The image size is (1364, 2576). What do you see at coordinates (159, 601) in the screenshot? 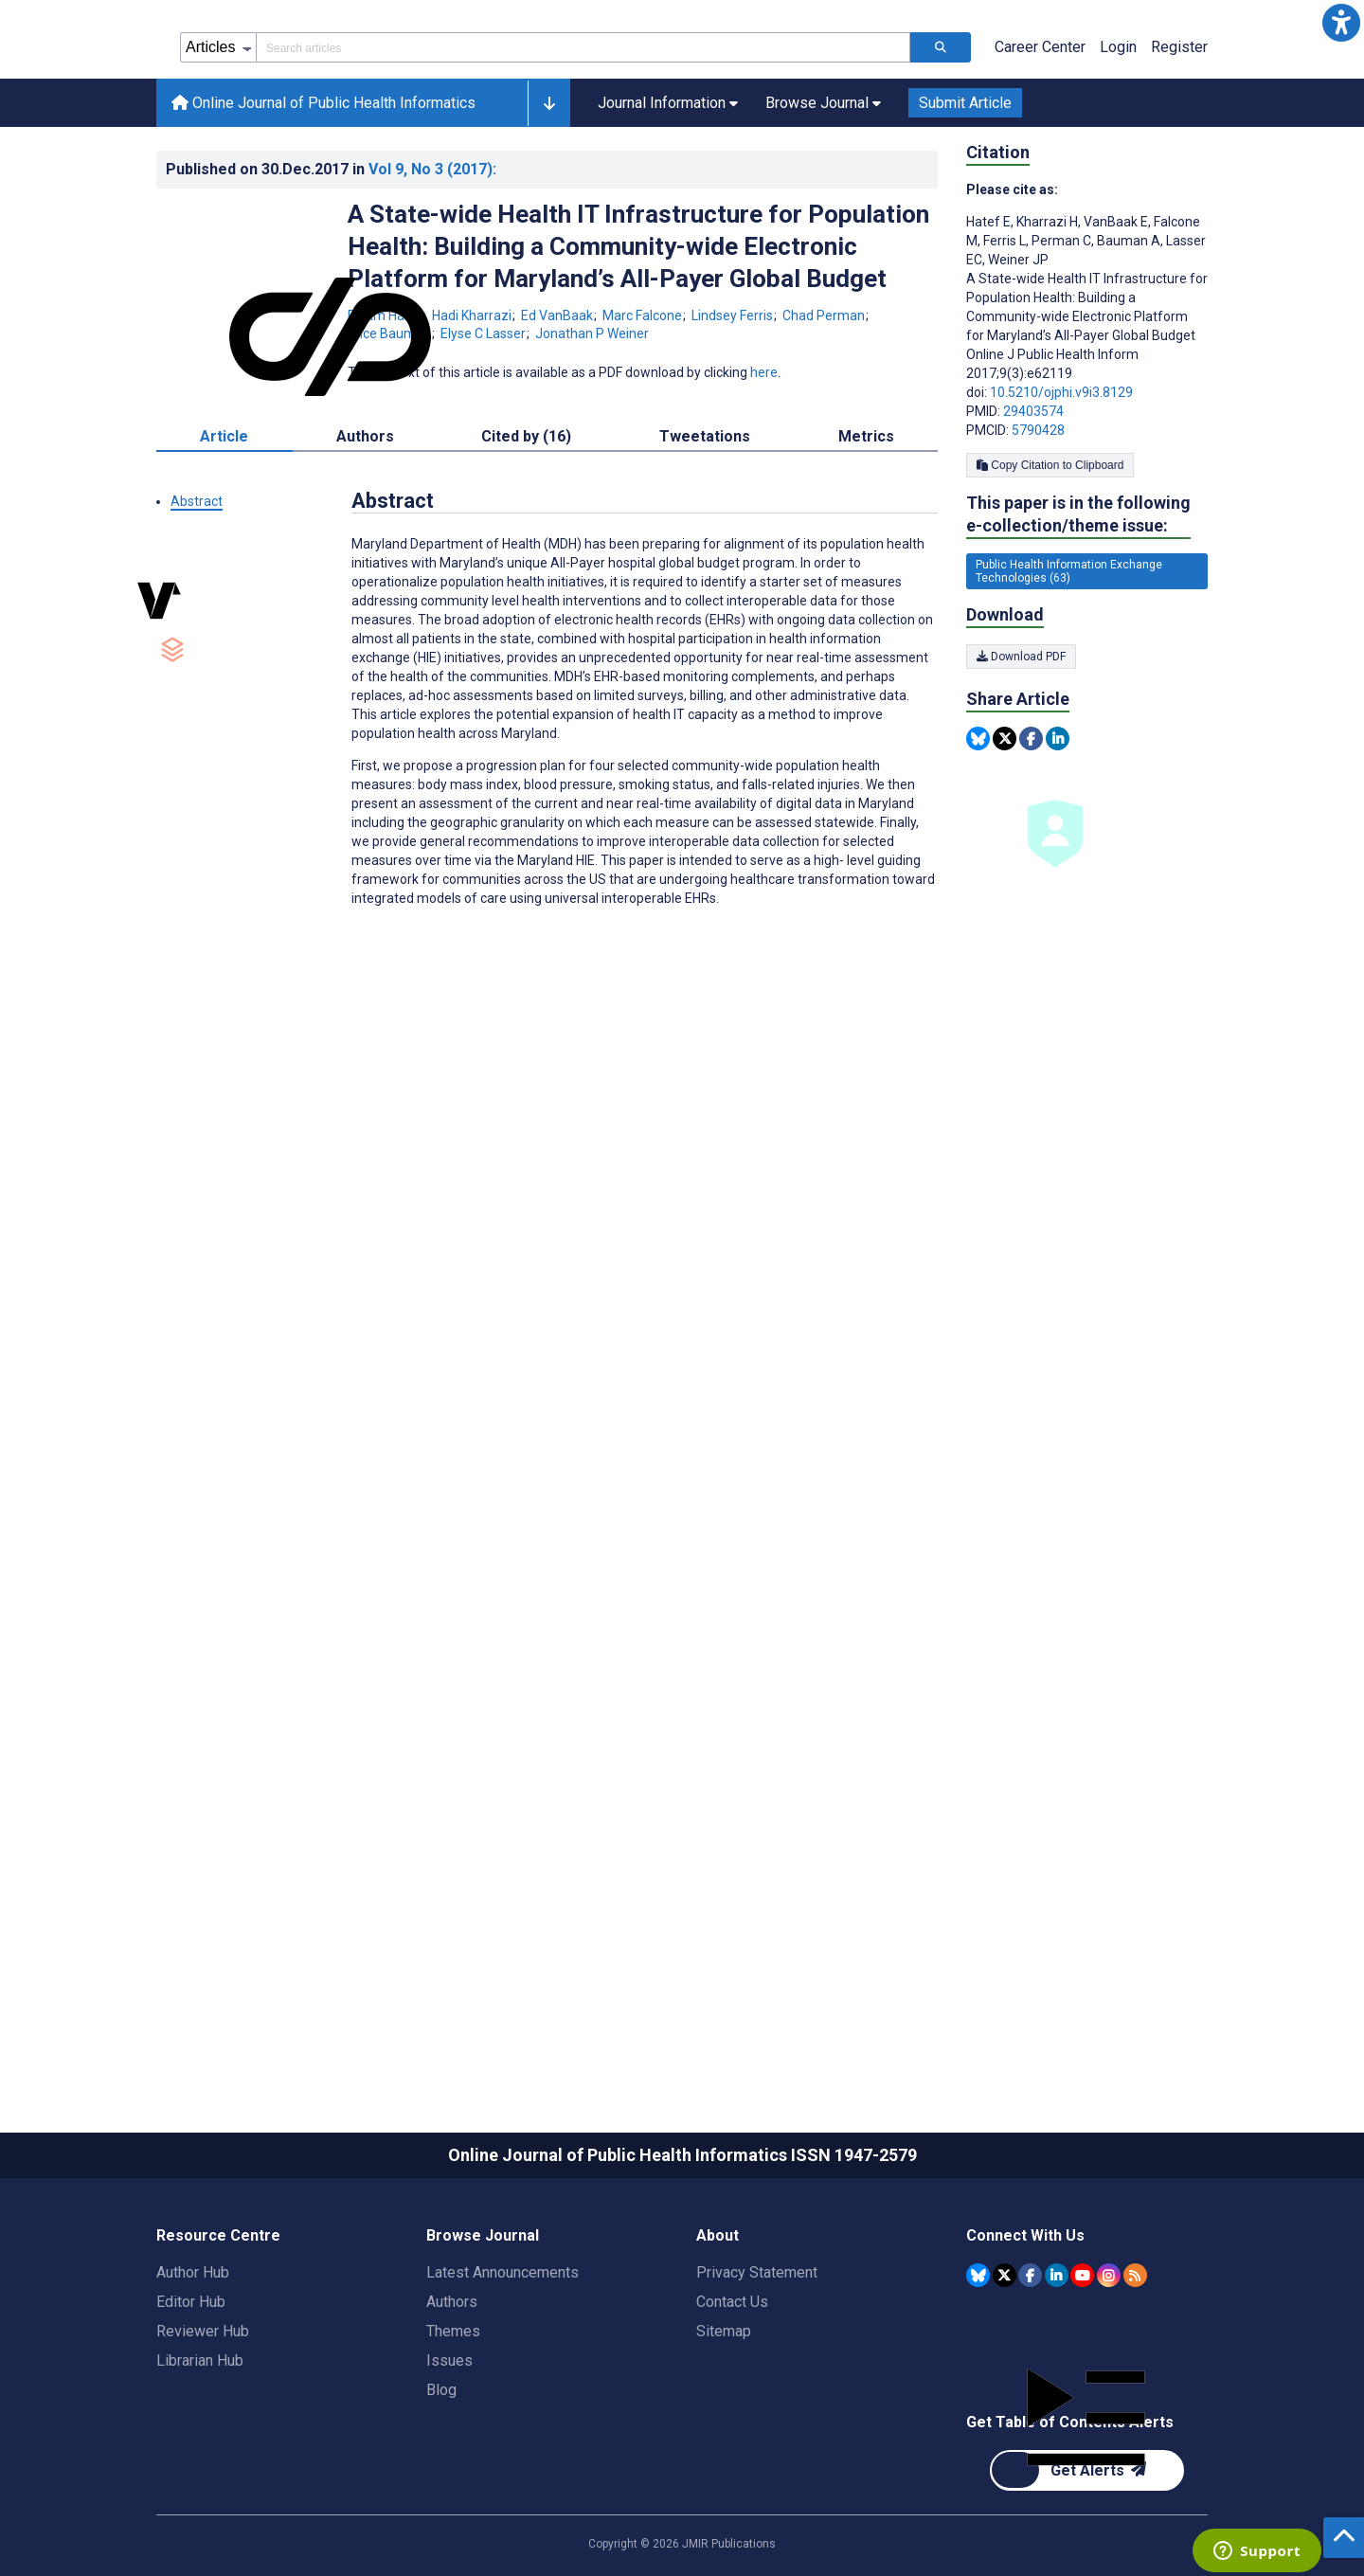
I see `vega visualization library logo` at bounding box center [159, 601].